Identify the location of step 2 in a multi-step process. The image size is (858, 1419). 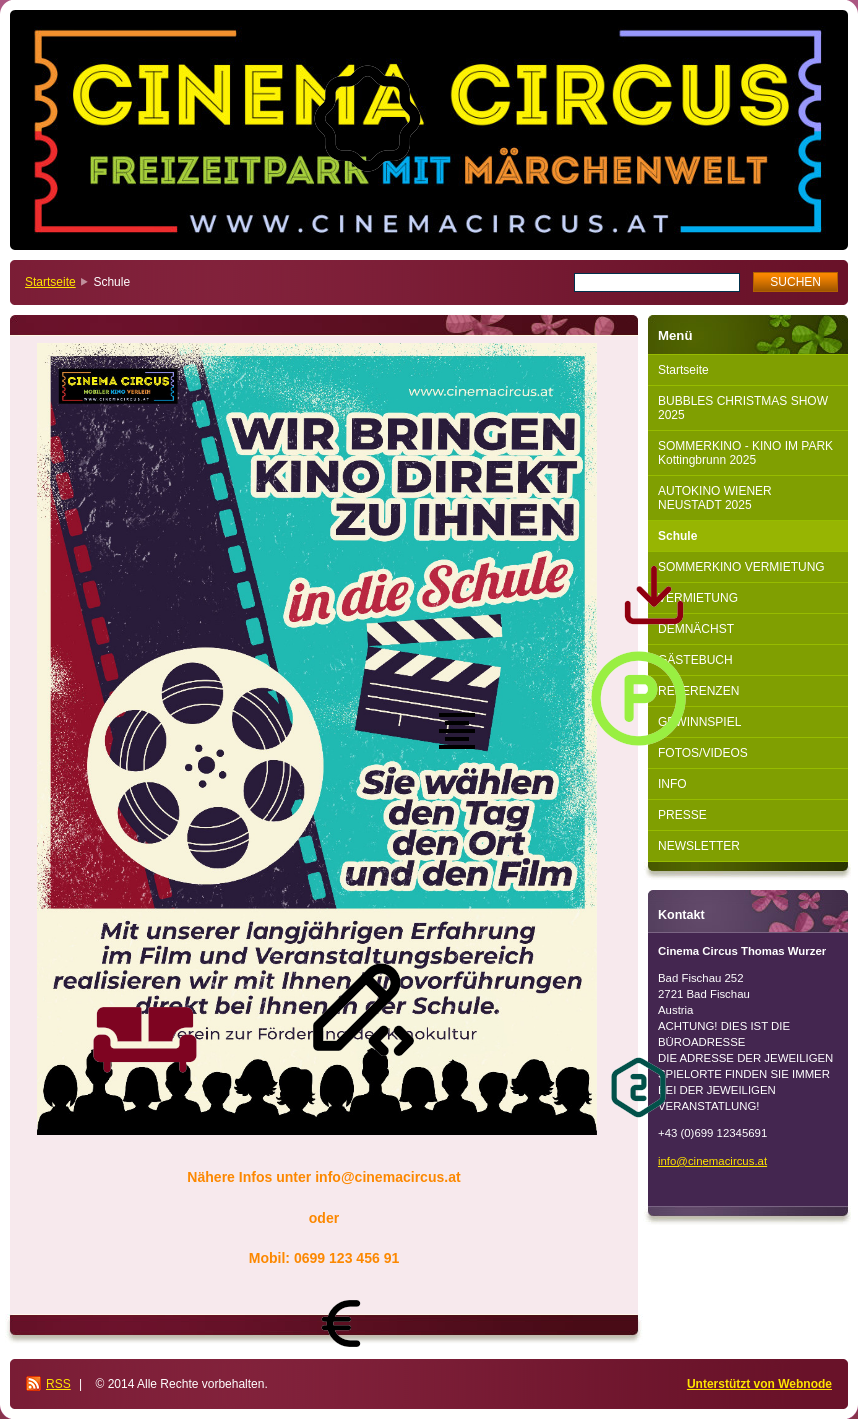
(638, 1087).